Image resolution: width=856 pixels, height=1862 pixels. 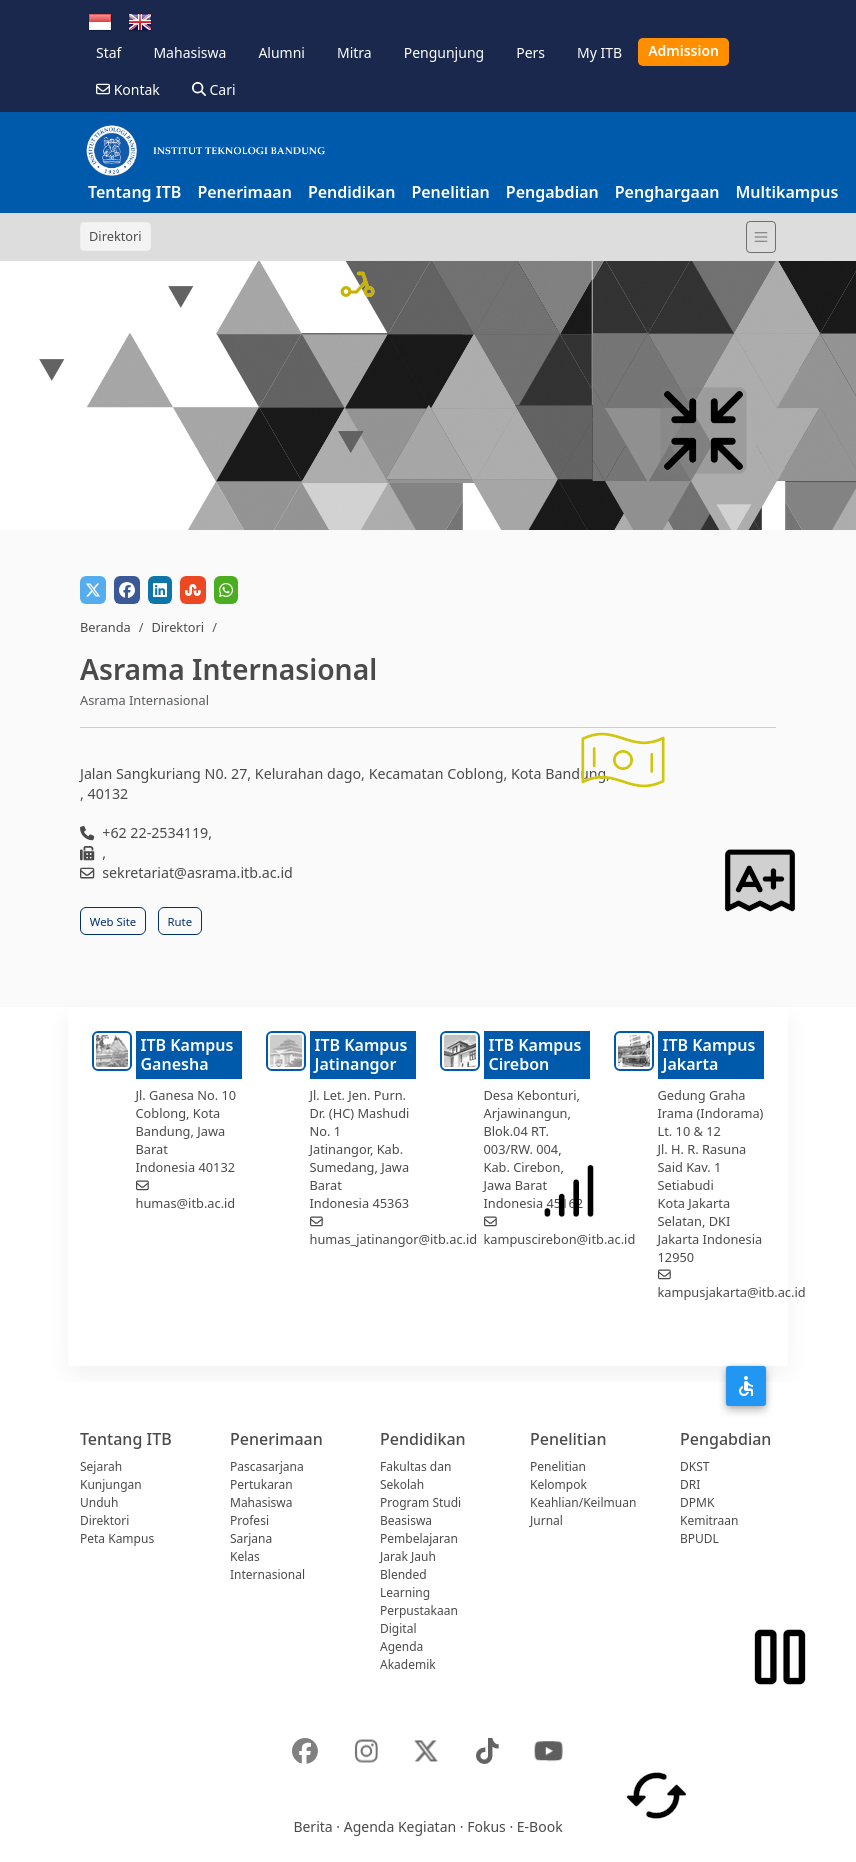 What do you see at coordinates (357, 285) in the screenshot?
I see `select scooter as transportation mode` at bounding box center [357, 285].